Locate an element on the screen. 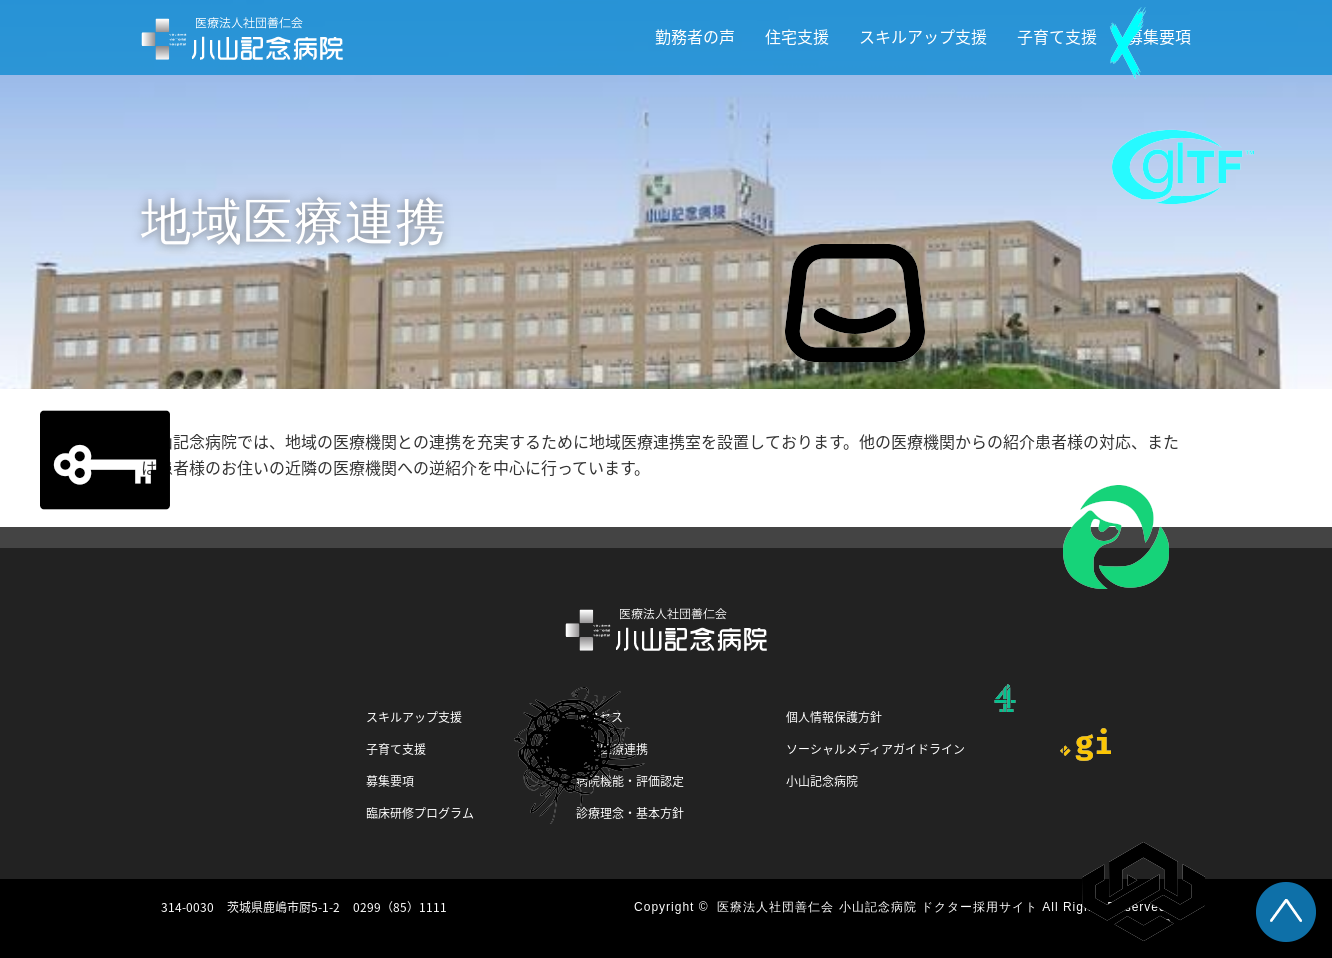 The image size is (1332, 958). coppel company logo is located at coordinates (105, 460).